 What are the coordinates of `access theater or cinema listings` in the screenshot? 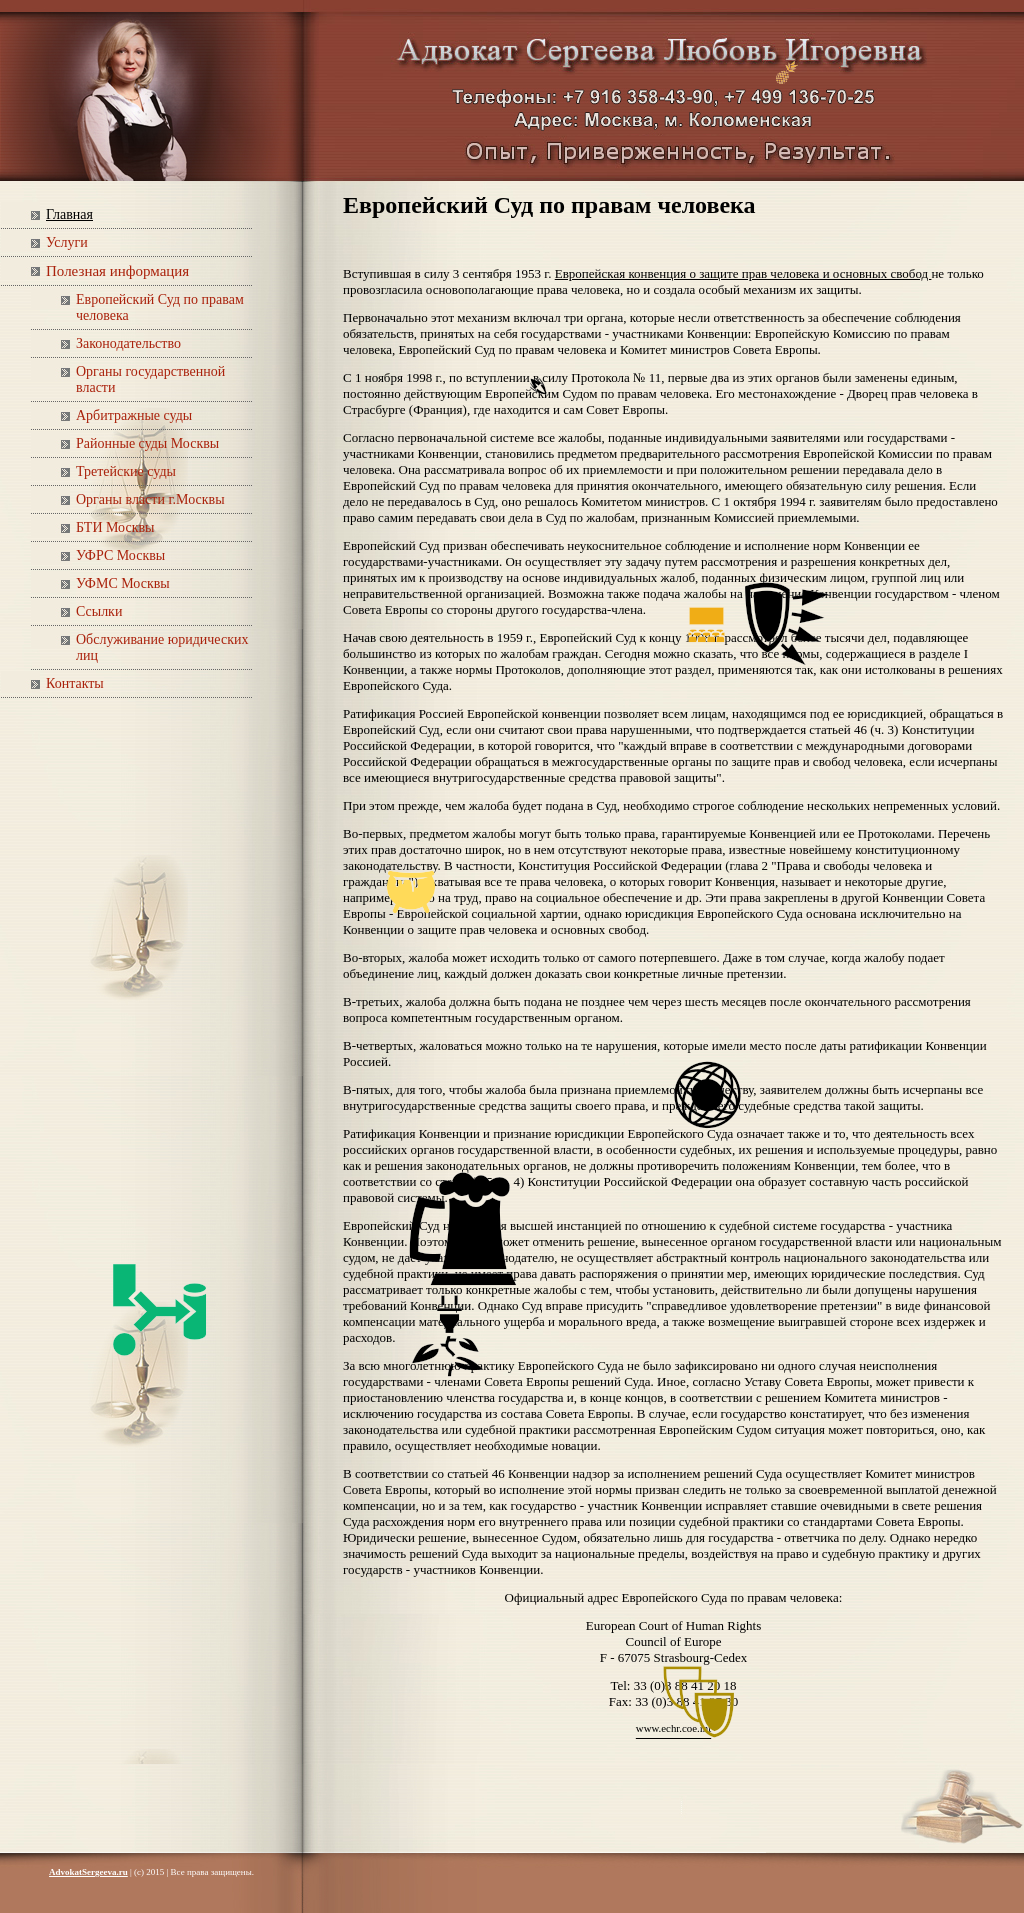 It's located at (706, 624).